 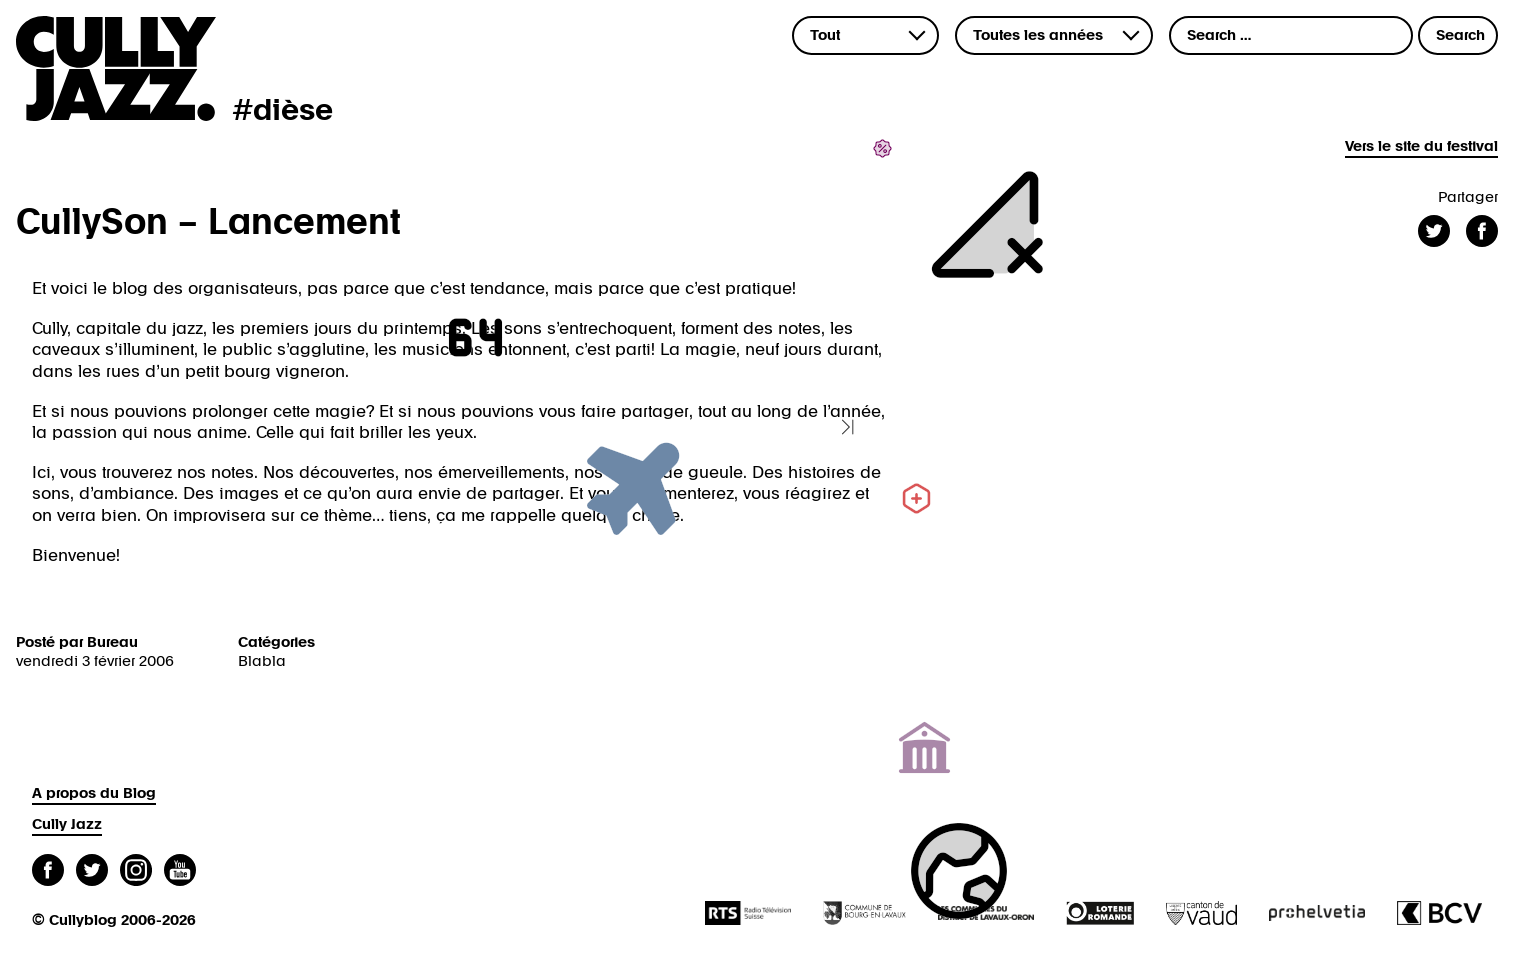 I want to click on no cellular signal available, so click(x=994, y=229).